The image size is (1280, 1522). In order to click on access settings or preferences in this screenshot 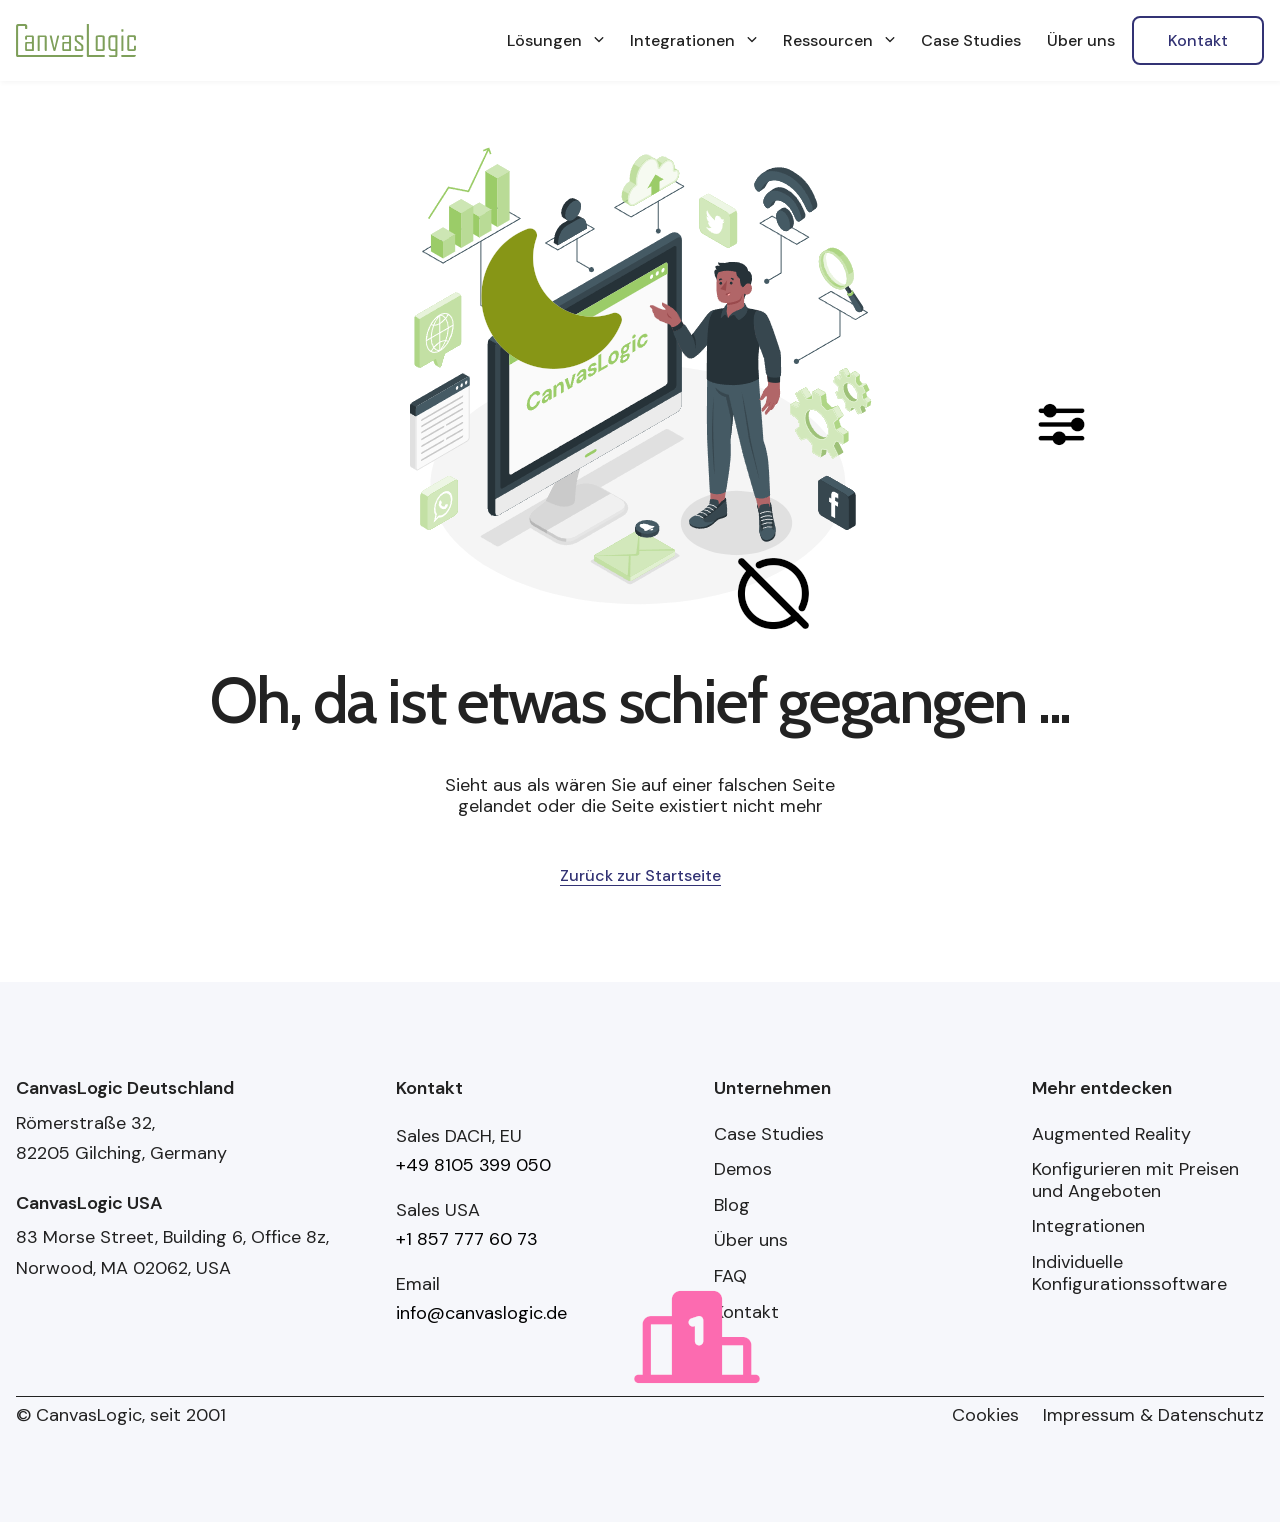, I will do `click(1061, 424)`.